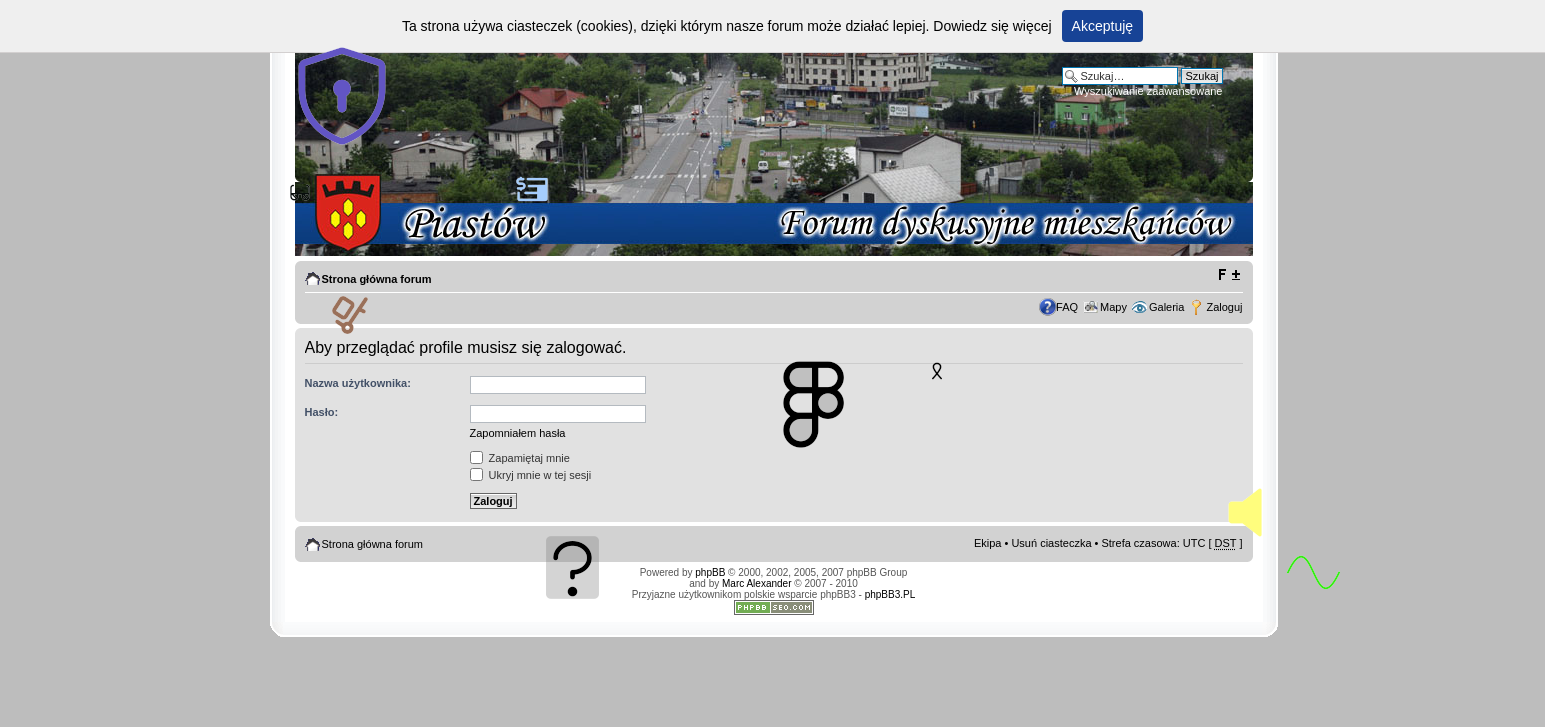 Image resolution: width=1545 pixels, height=727 pixels. Describe the element at coordinates (812, 403) in the screenshot. I see `open figma design file` at that location.